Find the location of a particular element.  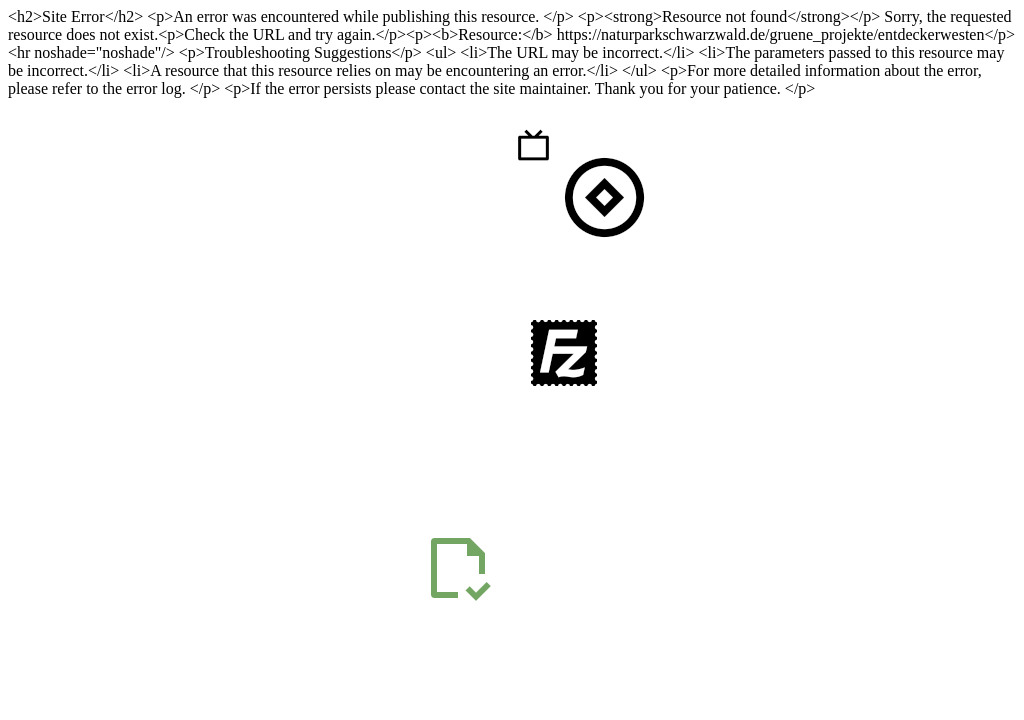

view in-app currency or coin balance is located at coordinates (604, 197).